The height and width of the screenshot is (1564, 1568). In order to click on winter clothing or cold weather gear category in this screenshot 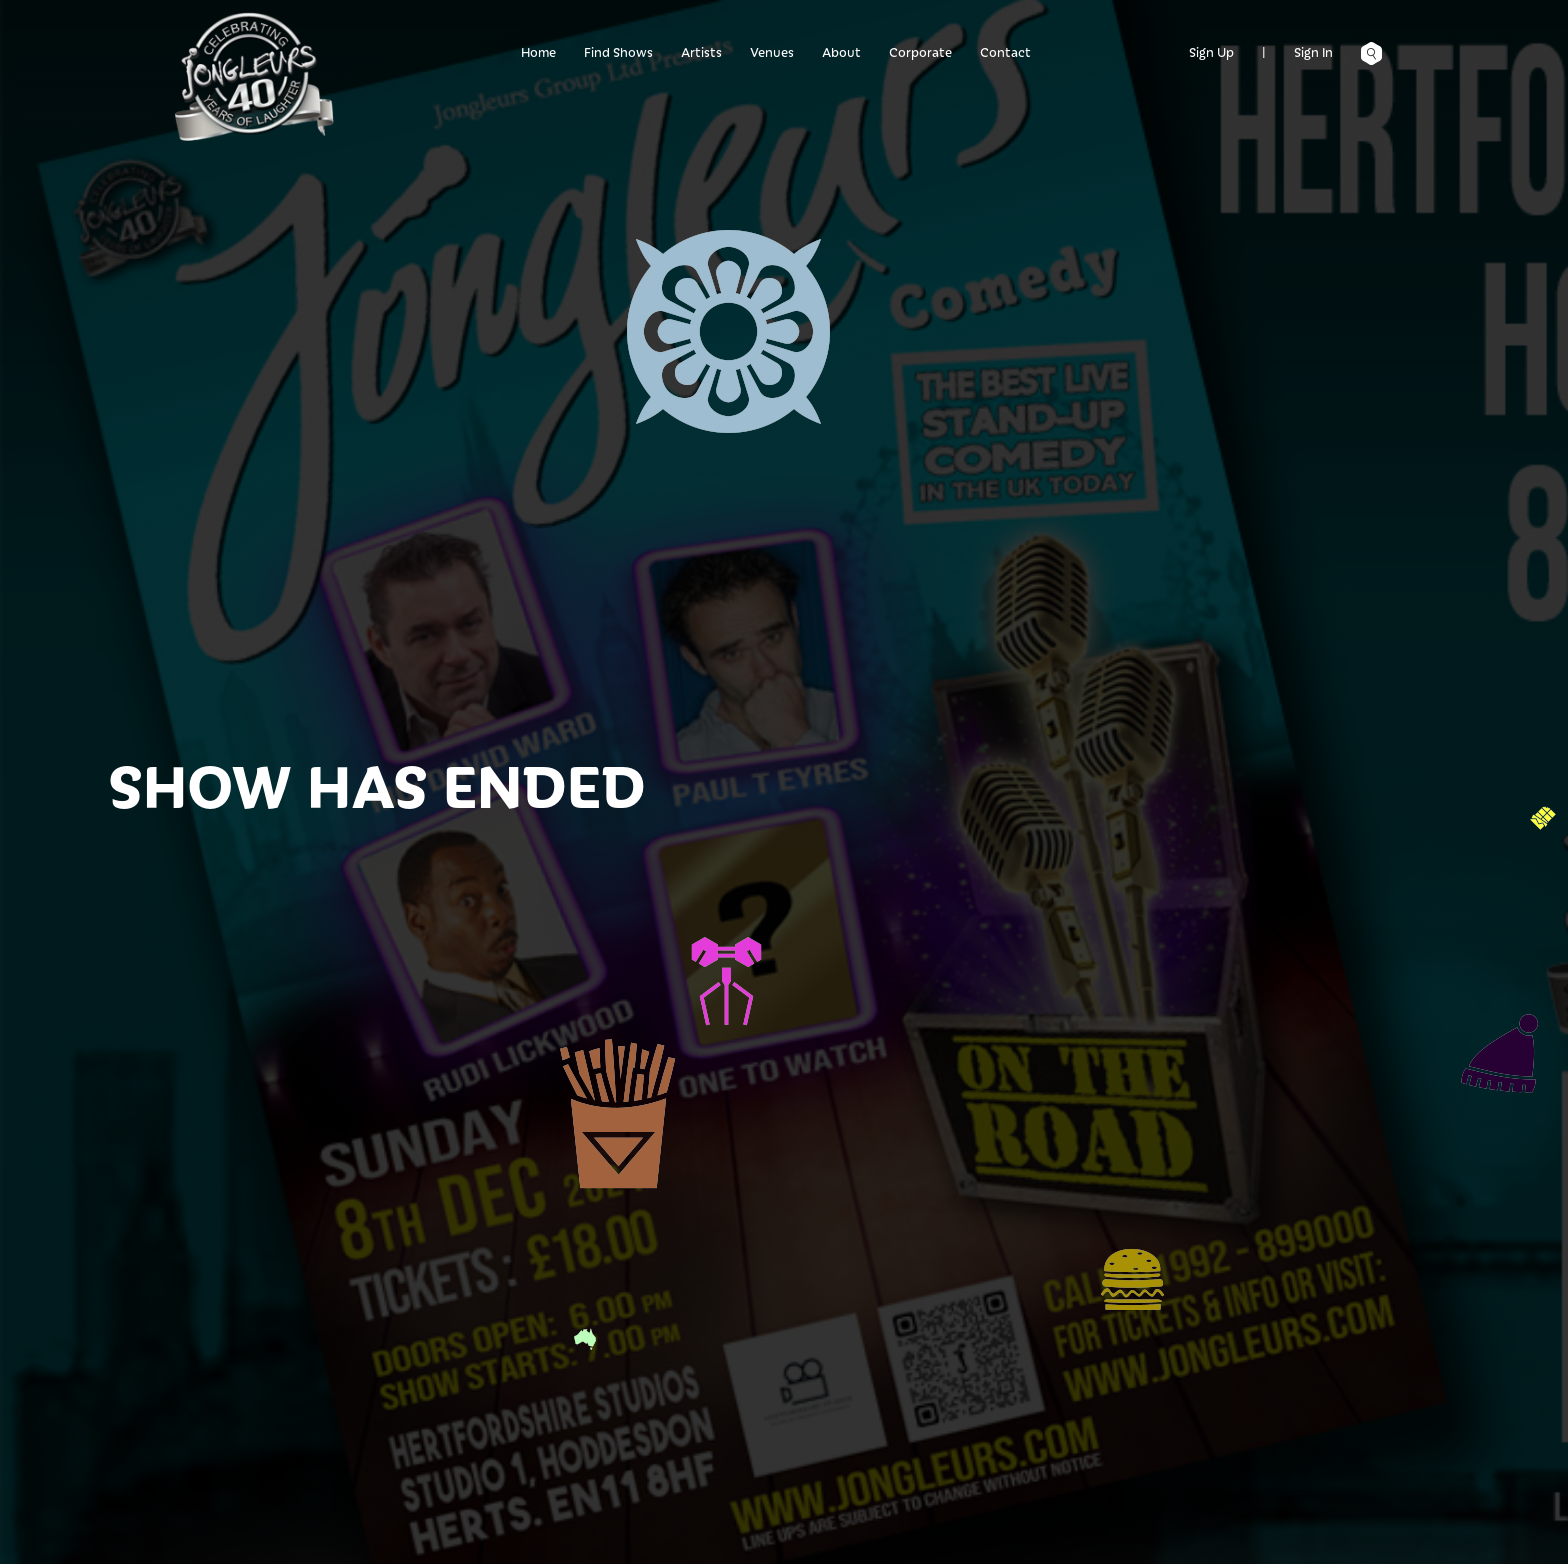, I will do `click(1499, 1053)`.